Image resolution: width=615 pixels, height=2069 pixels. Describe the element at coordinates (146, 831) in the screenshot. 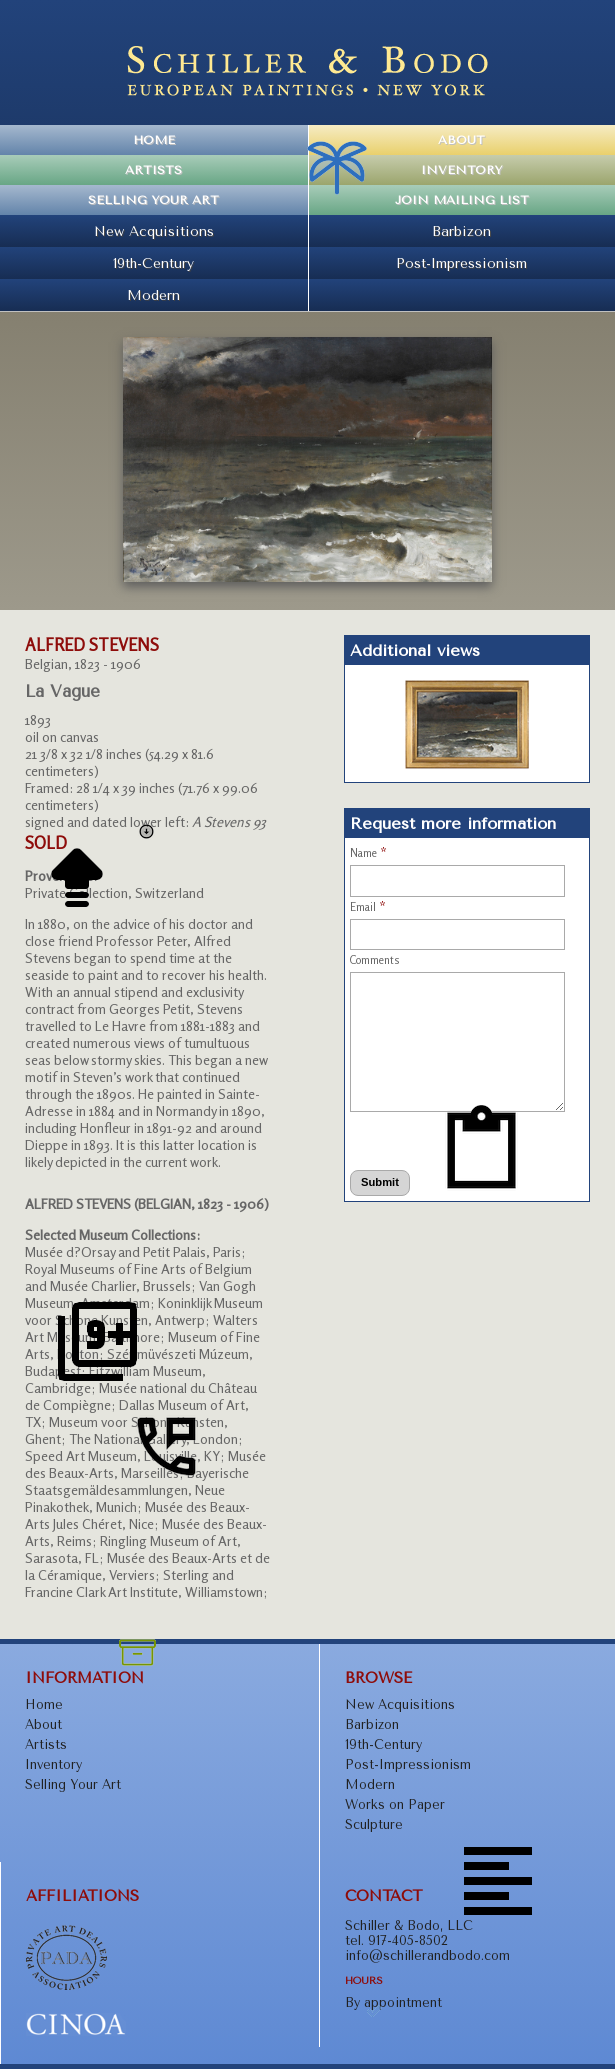

I see `download file or content` at that location.